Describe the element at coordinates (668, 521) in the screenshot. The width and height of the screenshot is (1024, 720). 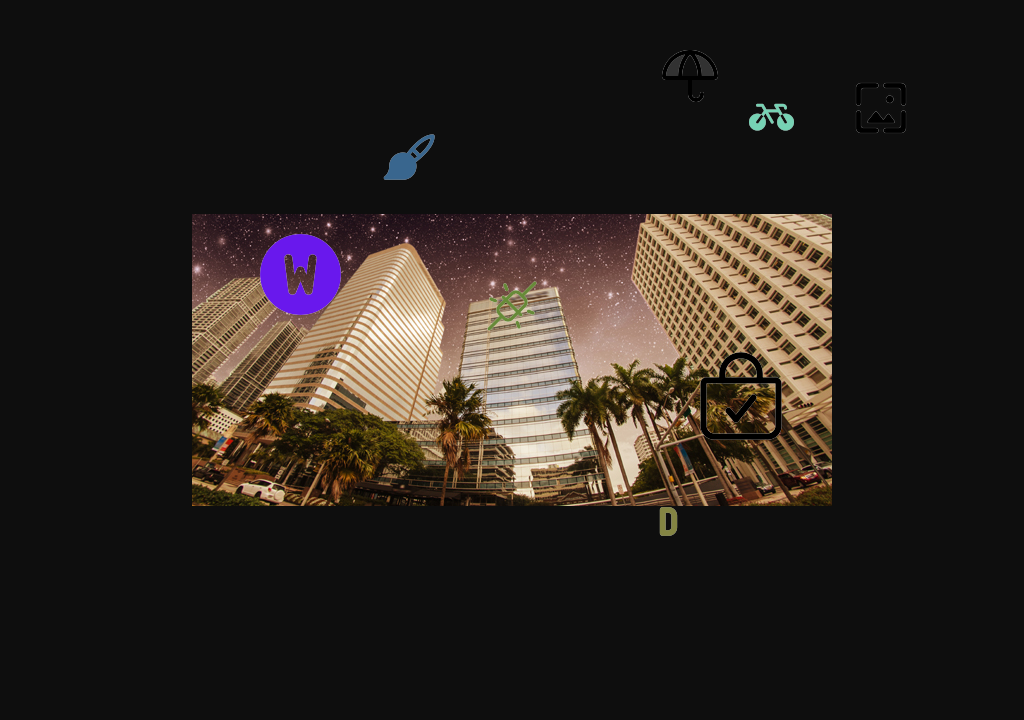
I see `indicates a "D" grade or rating` at that location.